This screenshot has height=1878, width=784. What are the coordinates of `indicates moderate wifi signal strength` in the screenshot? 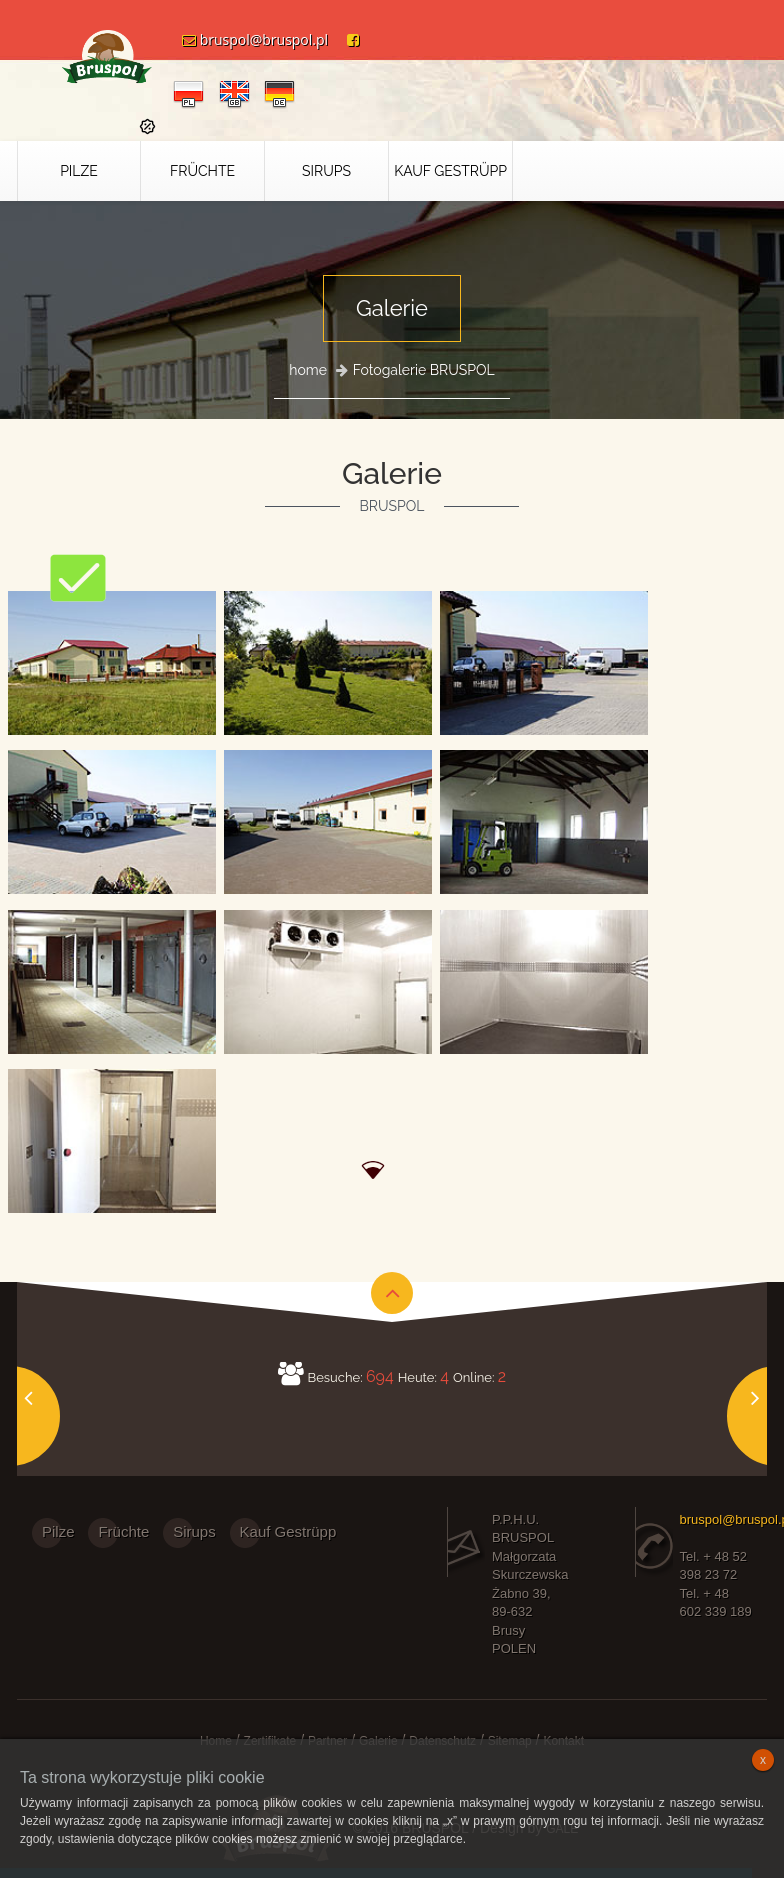 It's located at (373, 1170).